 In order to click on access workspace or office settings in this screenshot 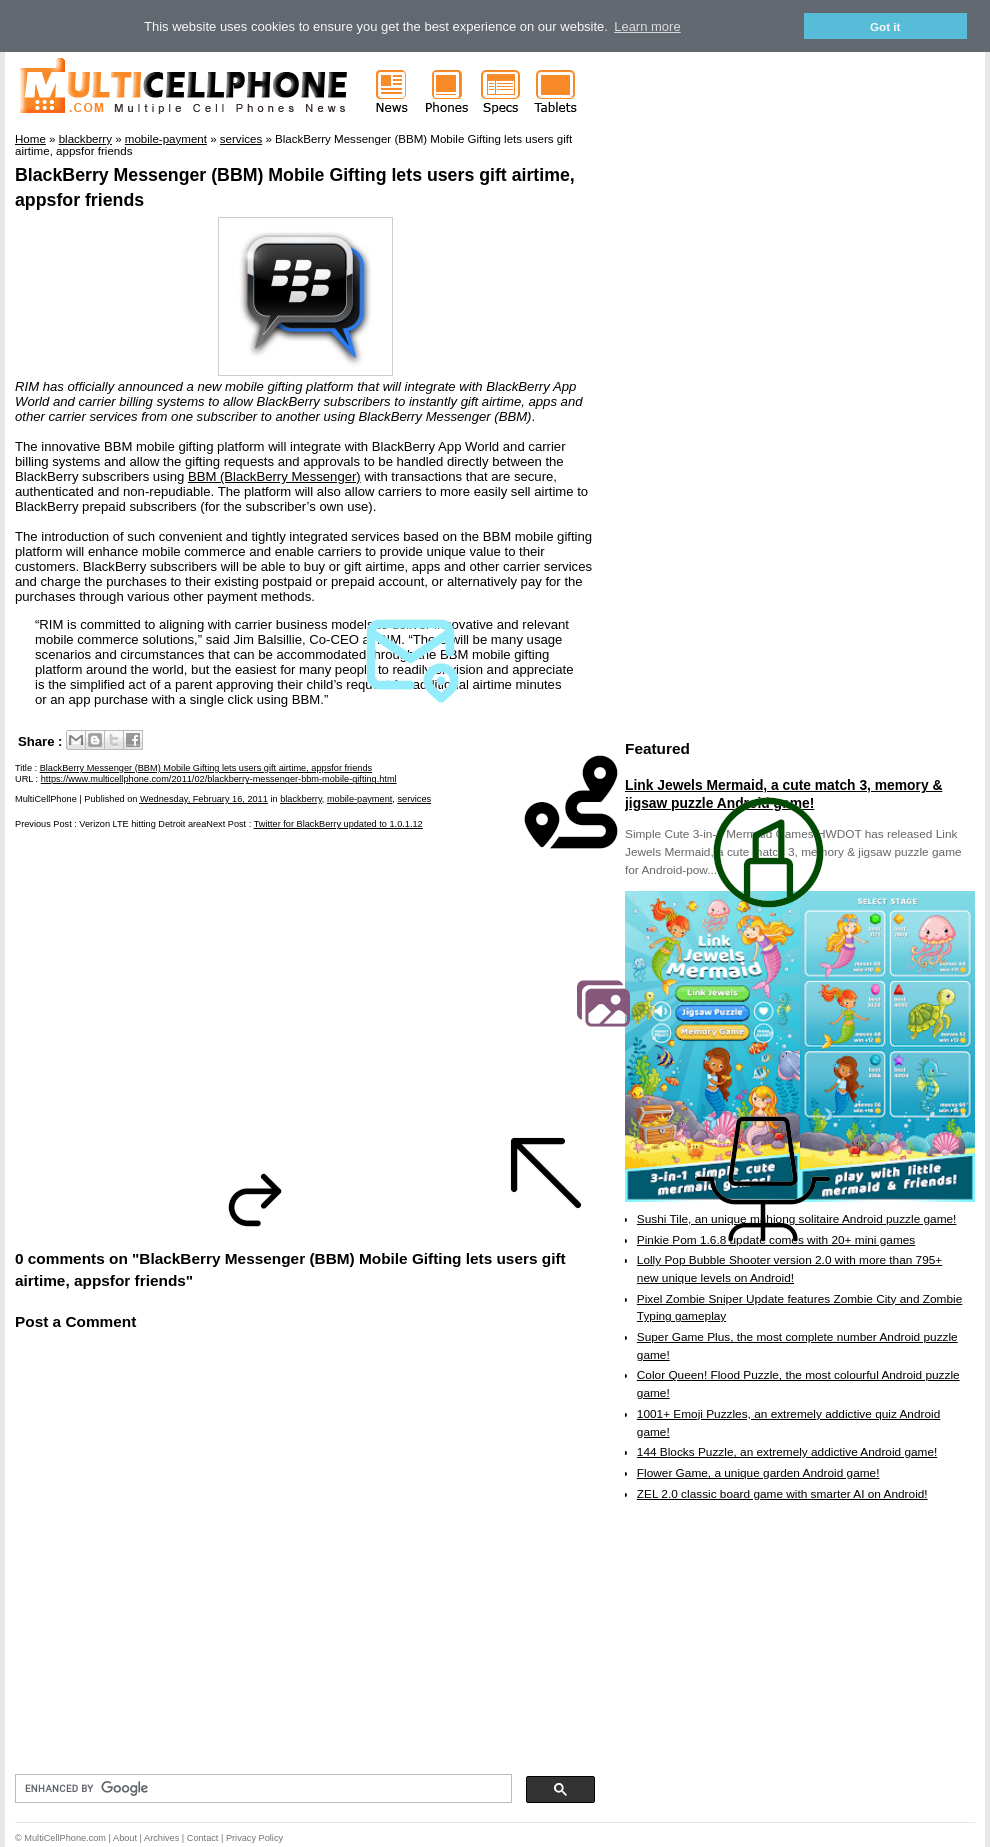, I will do `click(763, 1179)`.